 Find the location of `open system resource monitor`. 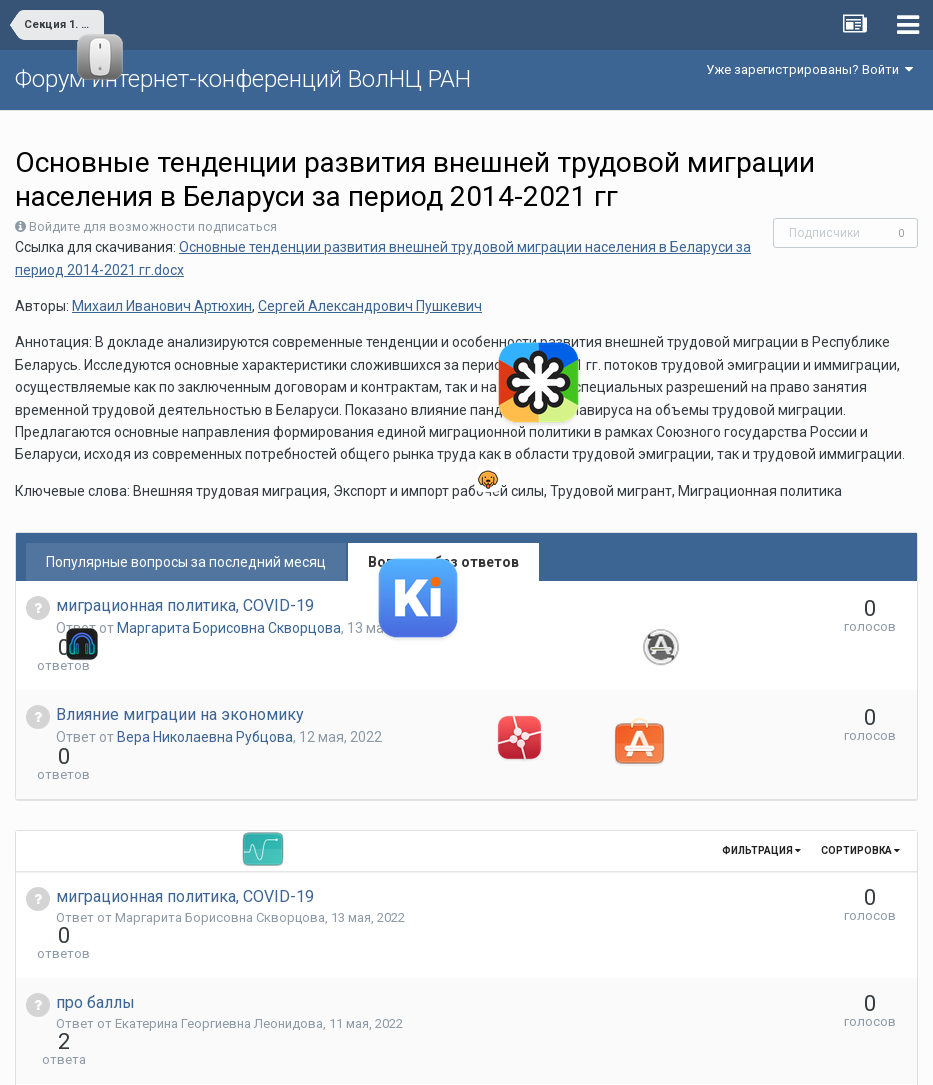

open system resource monitor is located at coordinates (263, 849).